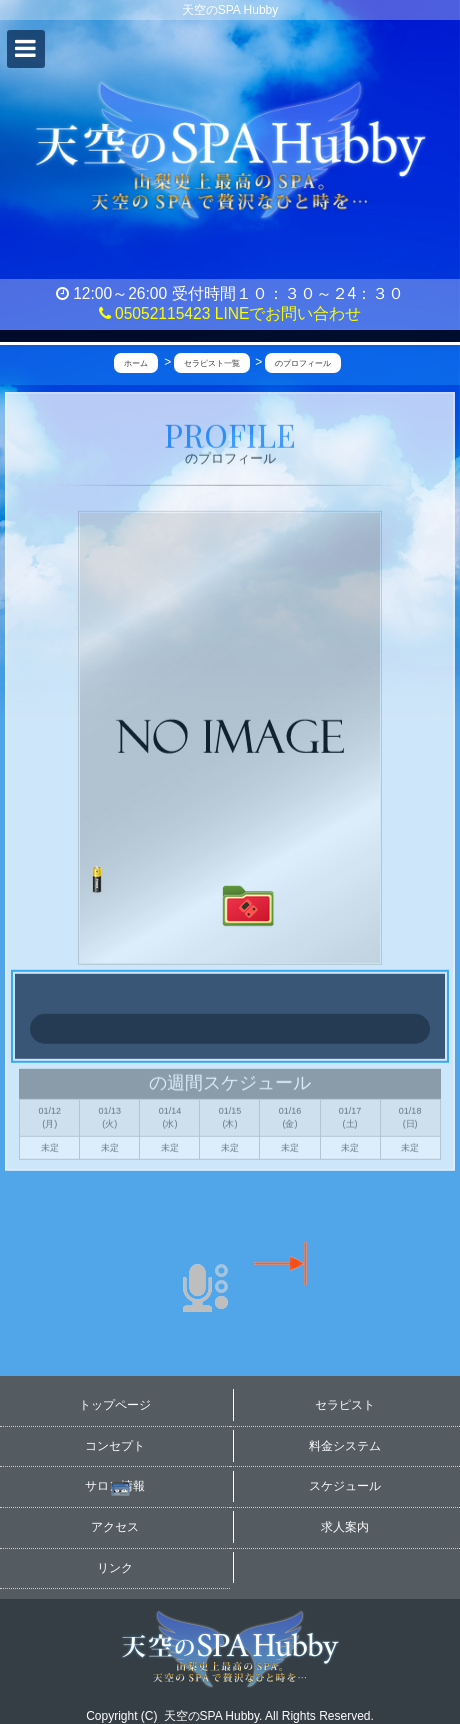 Image resolution: width=460 pixels, height=1724 pixels. I want to click on open melonDS emulator files folder, so click(248, 907).